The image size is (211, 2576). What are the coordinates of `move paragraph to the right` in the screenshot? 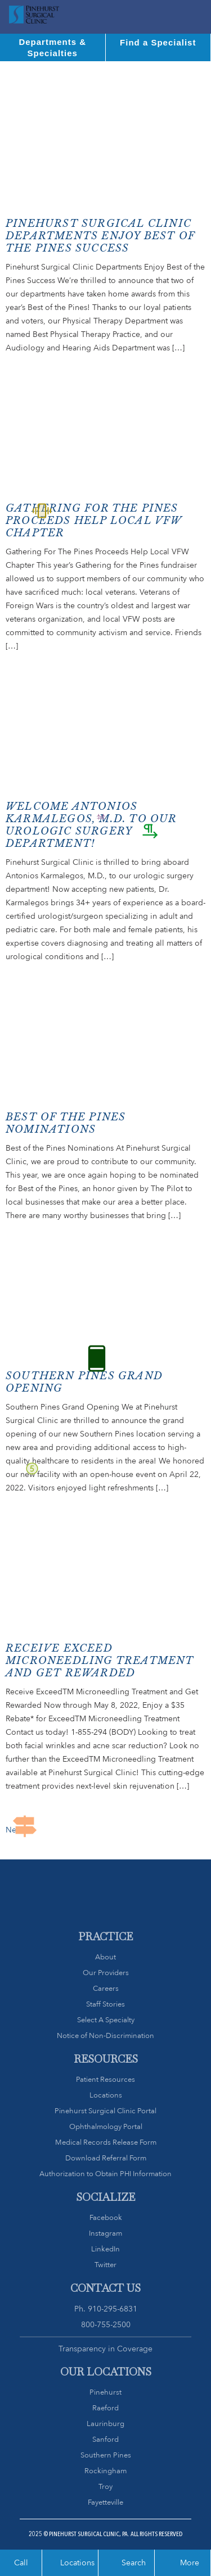 It's located at (150, 831).